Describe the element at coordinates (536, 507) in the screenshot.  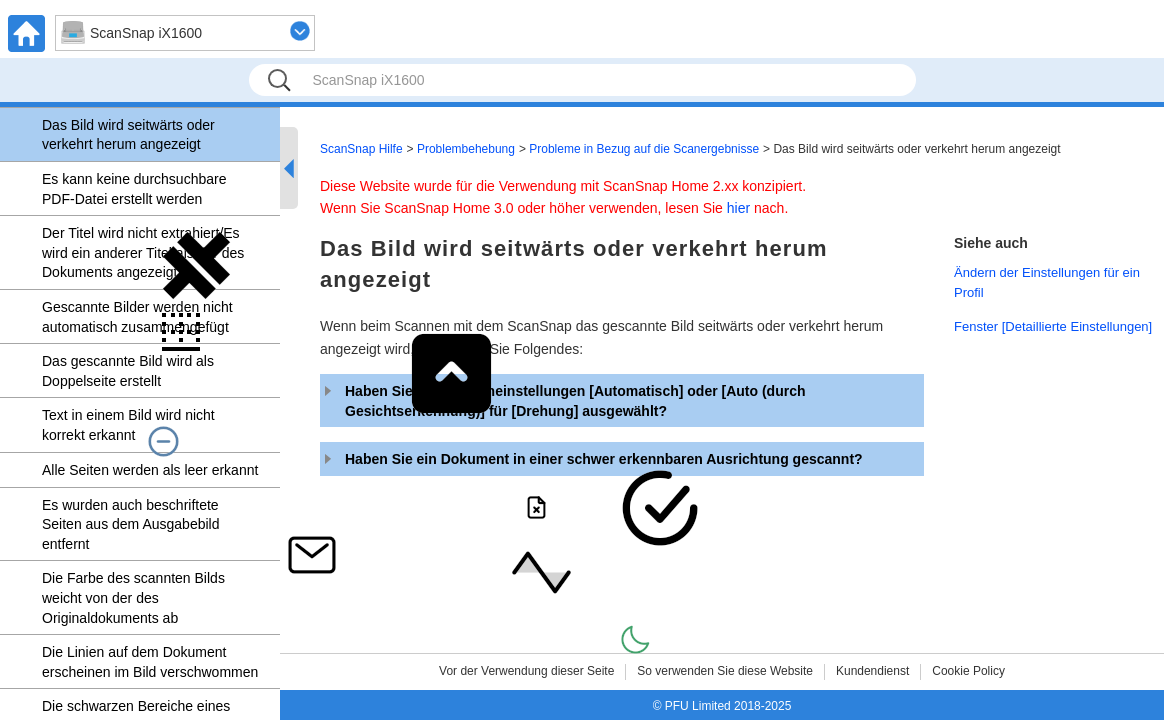
I see `delete or remove a file` at that location.